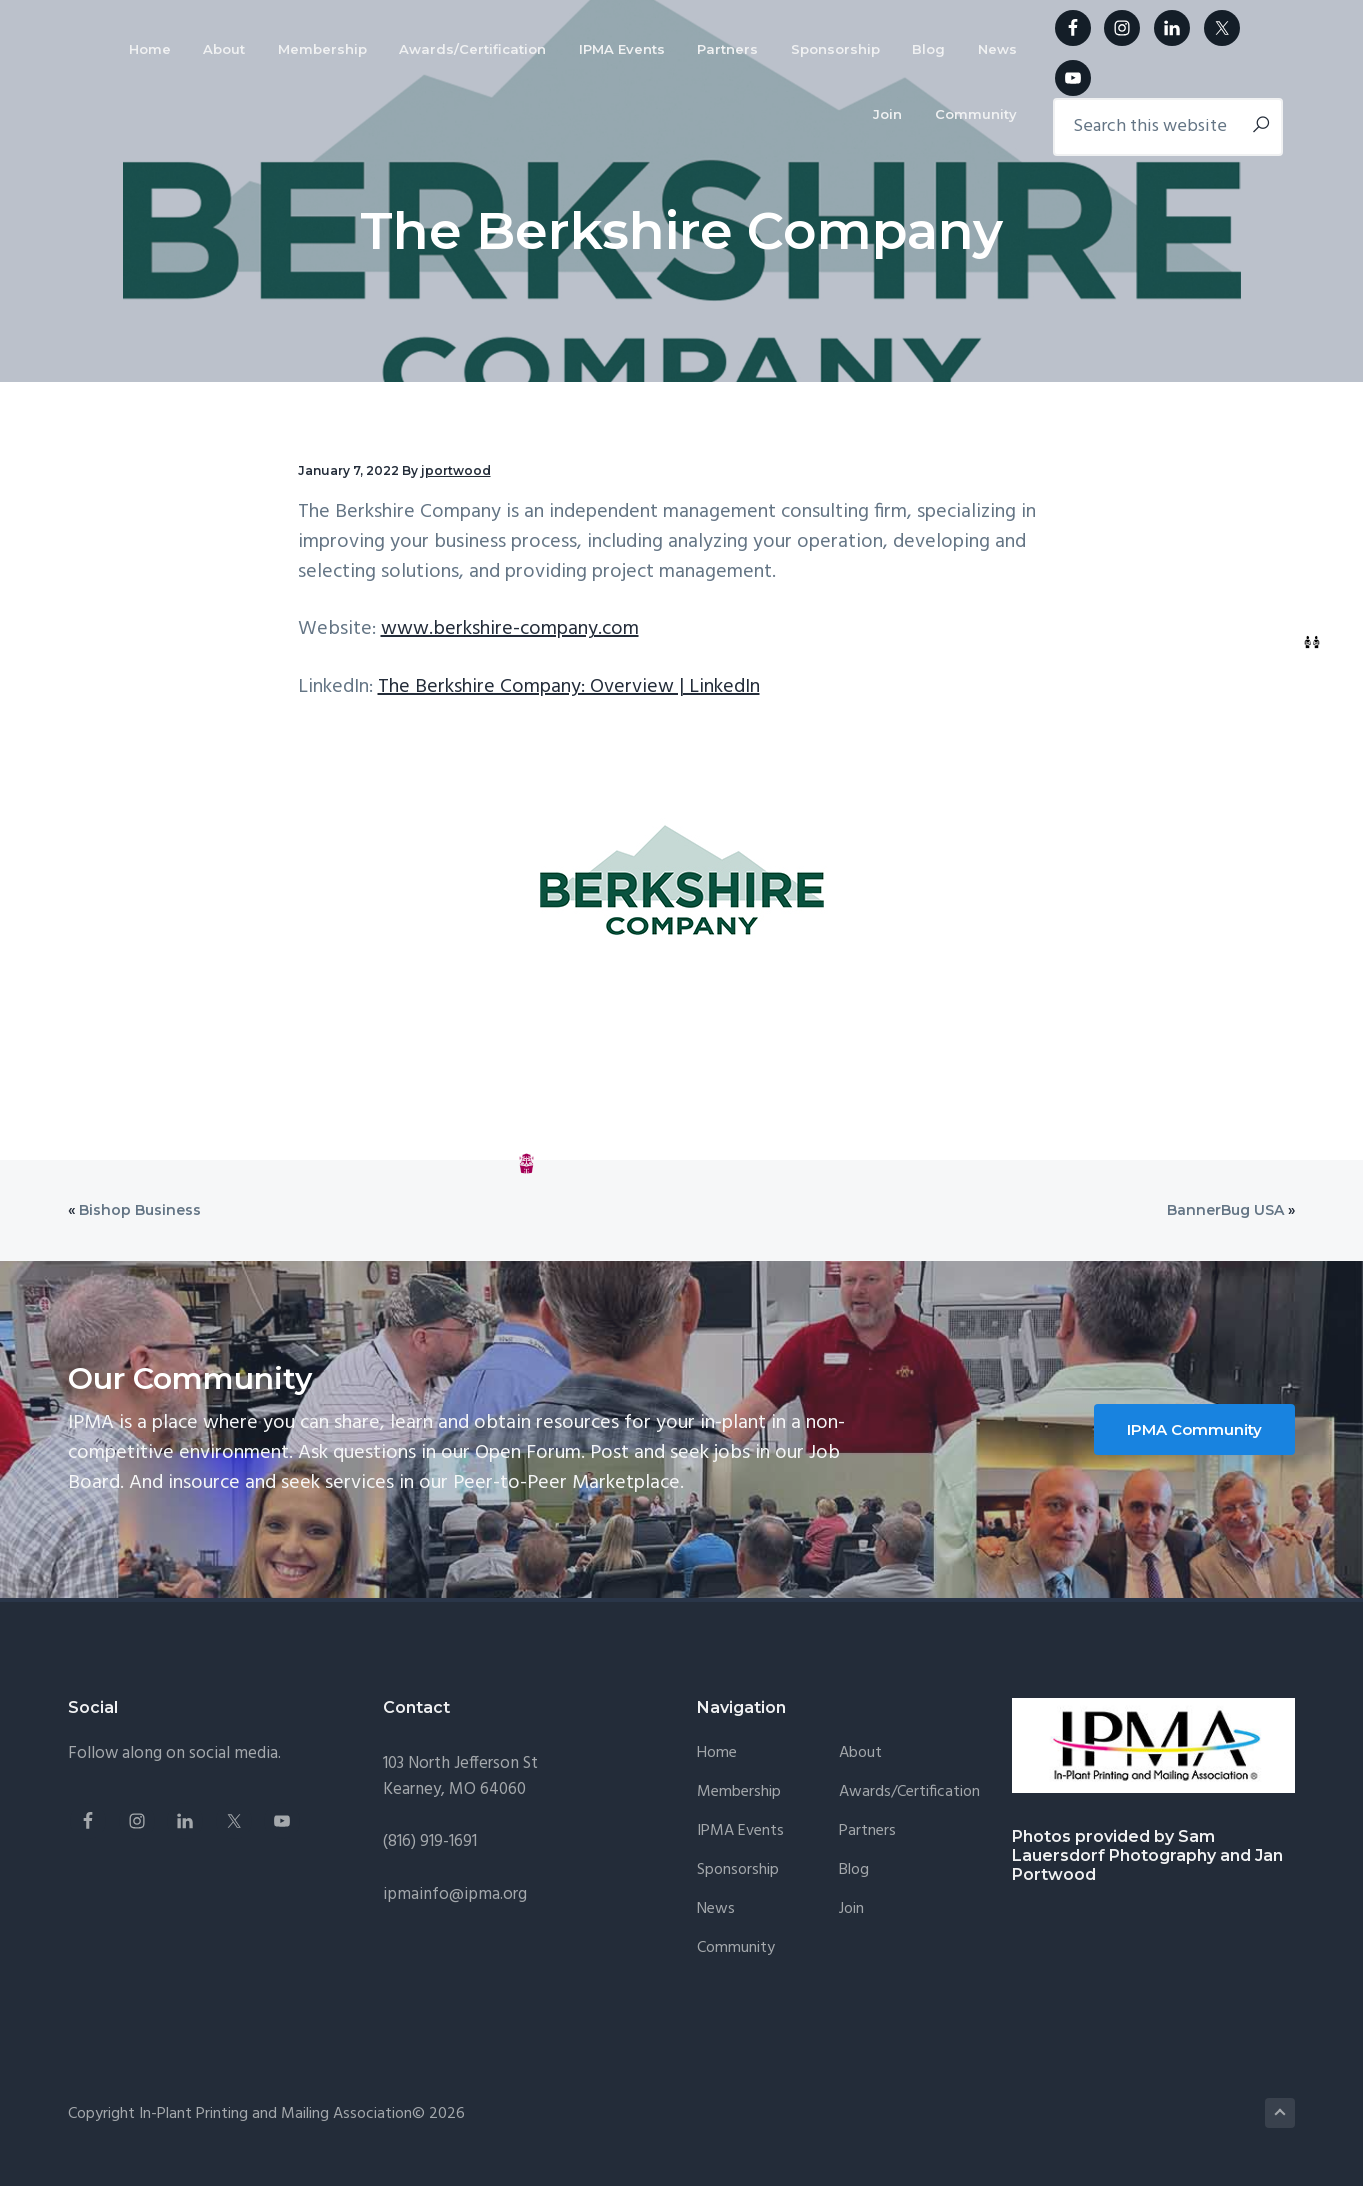 Image resolution: width=1363 pixels, height=2186 pixels. Describe the element at coordinates (1312, 642) in the screenshot. I see `start a face-to-face meeting or video call` at that location.